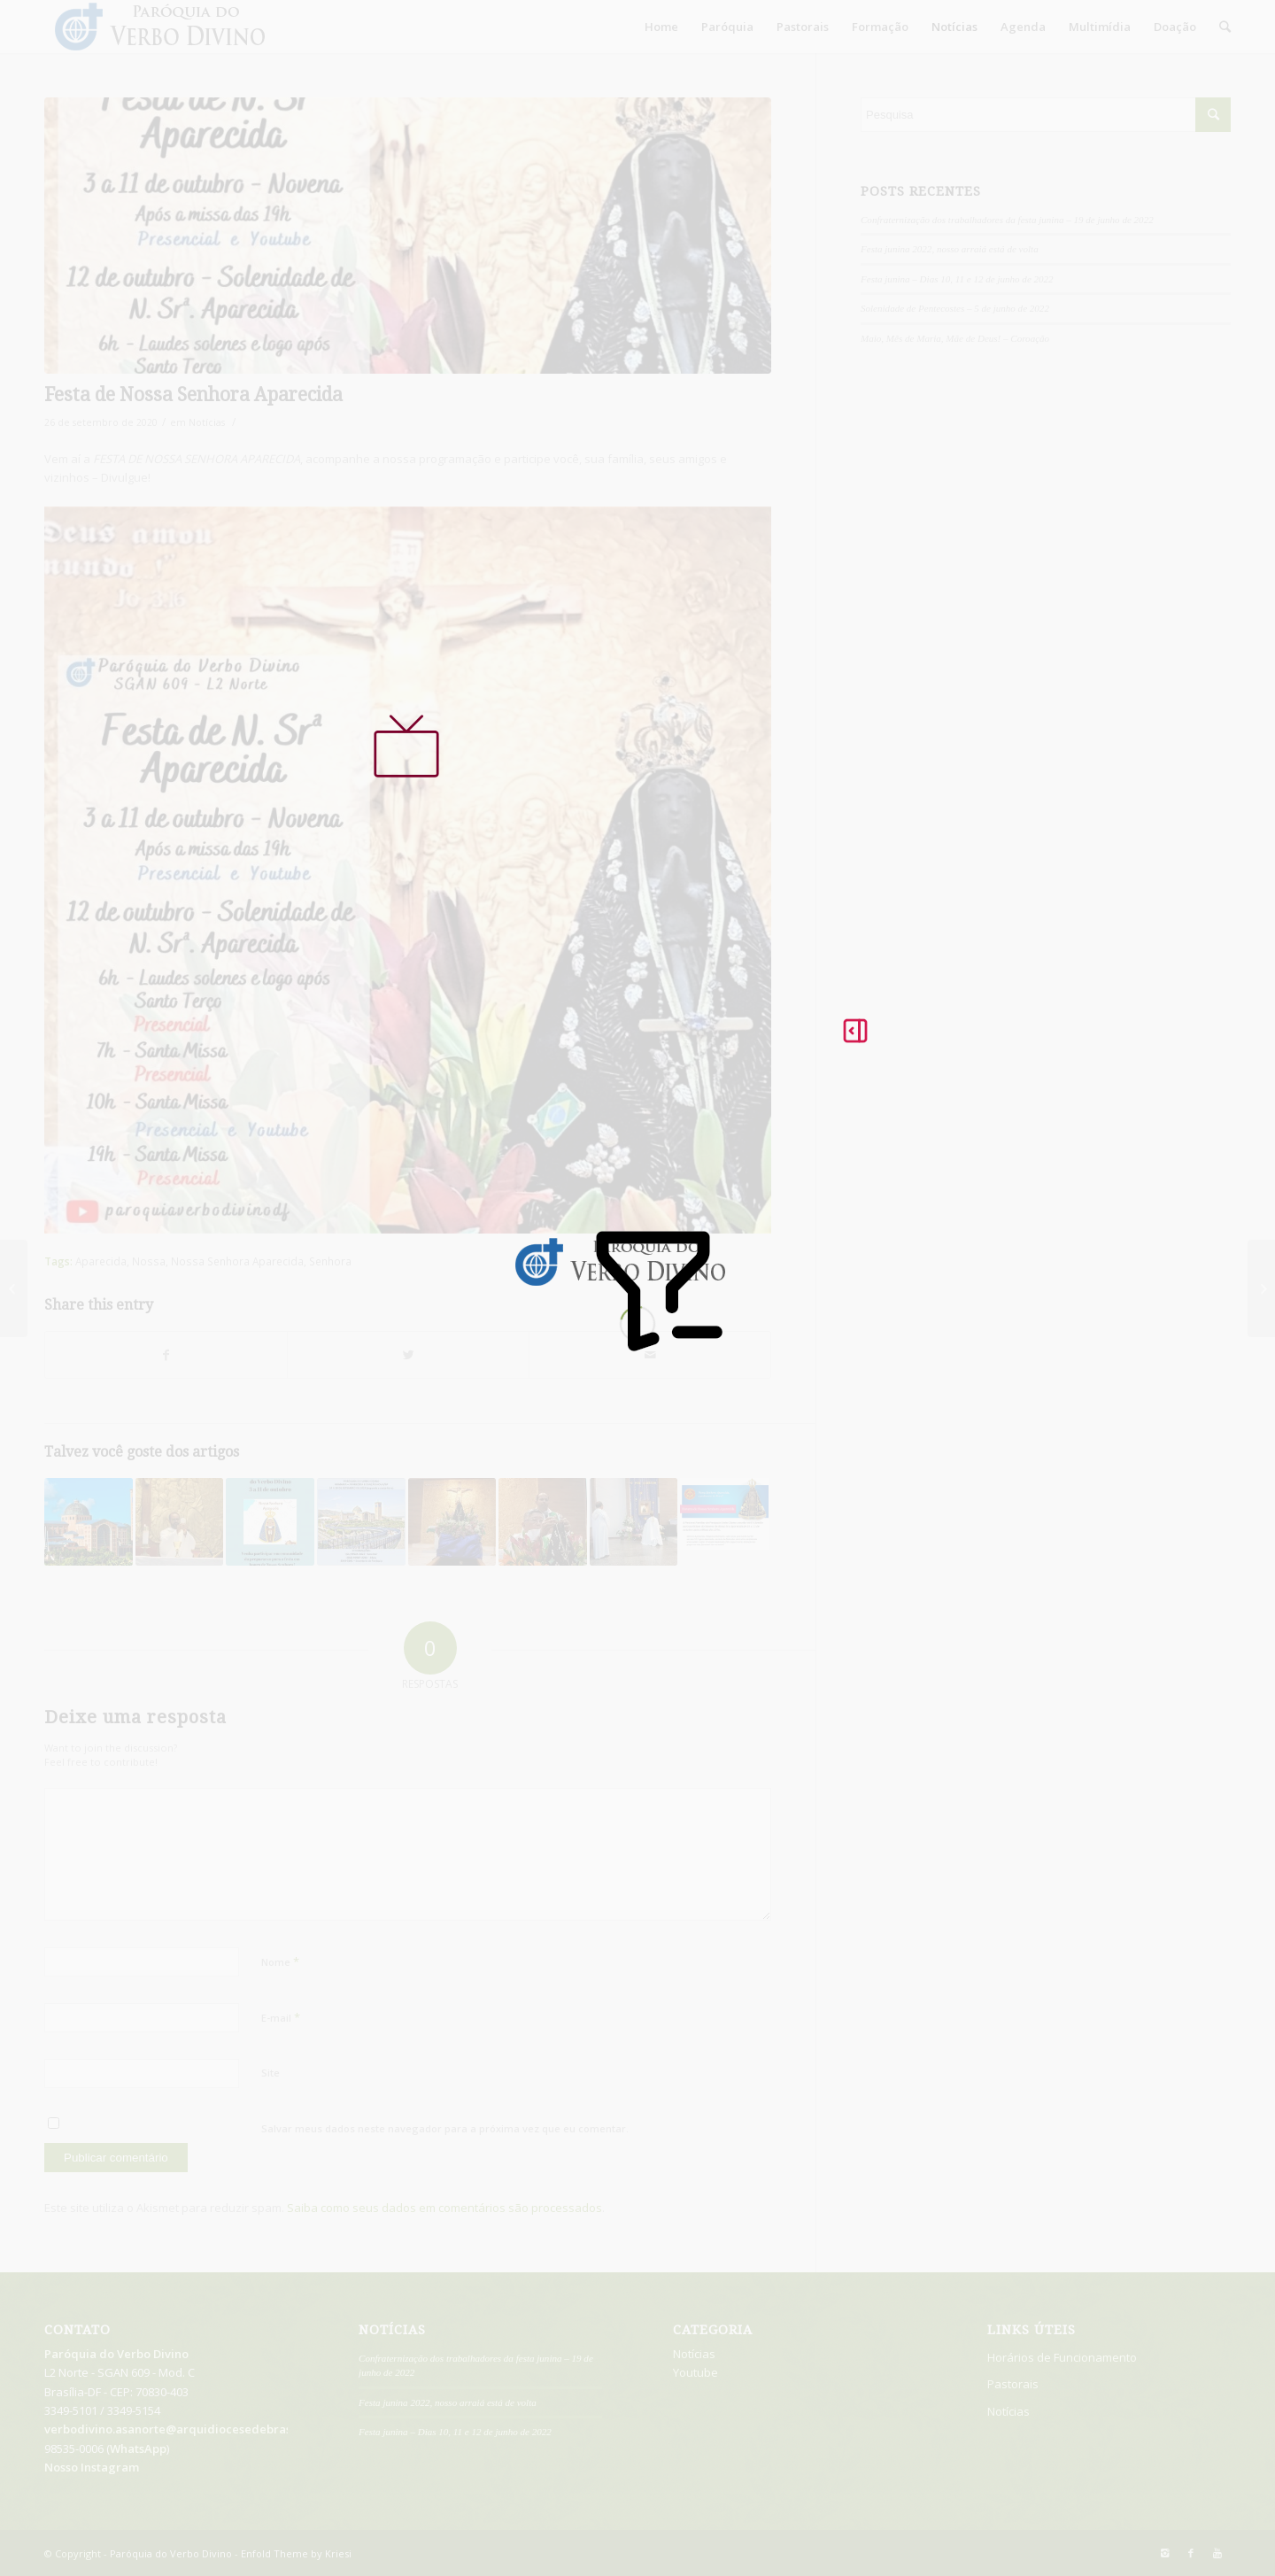 The image size is (1275, 2576). What do you see at coordinates (653, 1288) in the screenshot?
I see `remove a filter from current view` at bounding box center [653, 1288].